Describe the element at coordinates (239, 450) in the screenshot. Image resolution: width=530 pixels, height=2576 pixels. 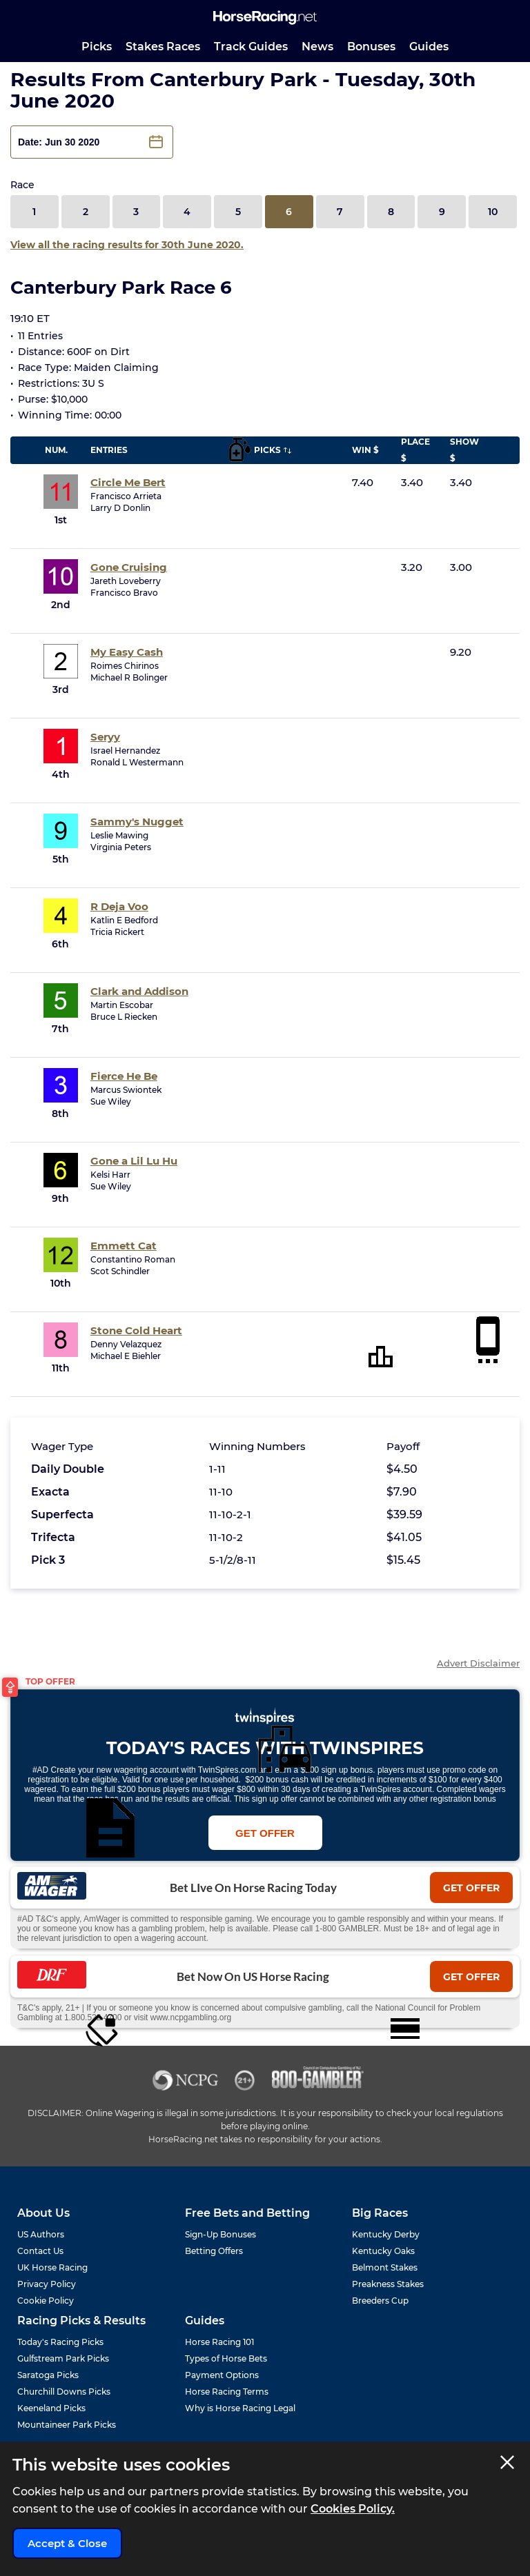
I see `access hand sanitizer station information` at that location.